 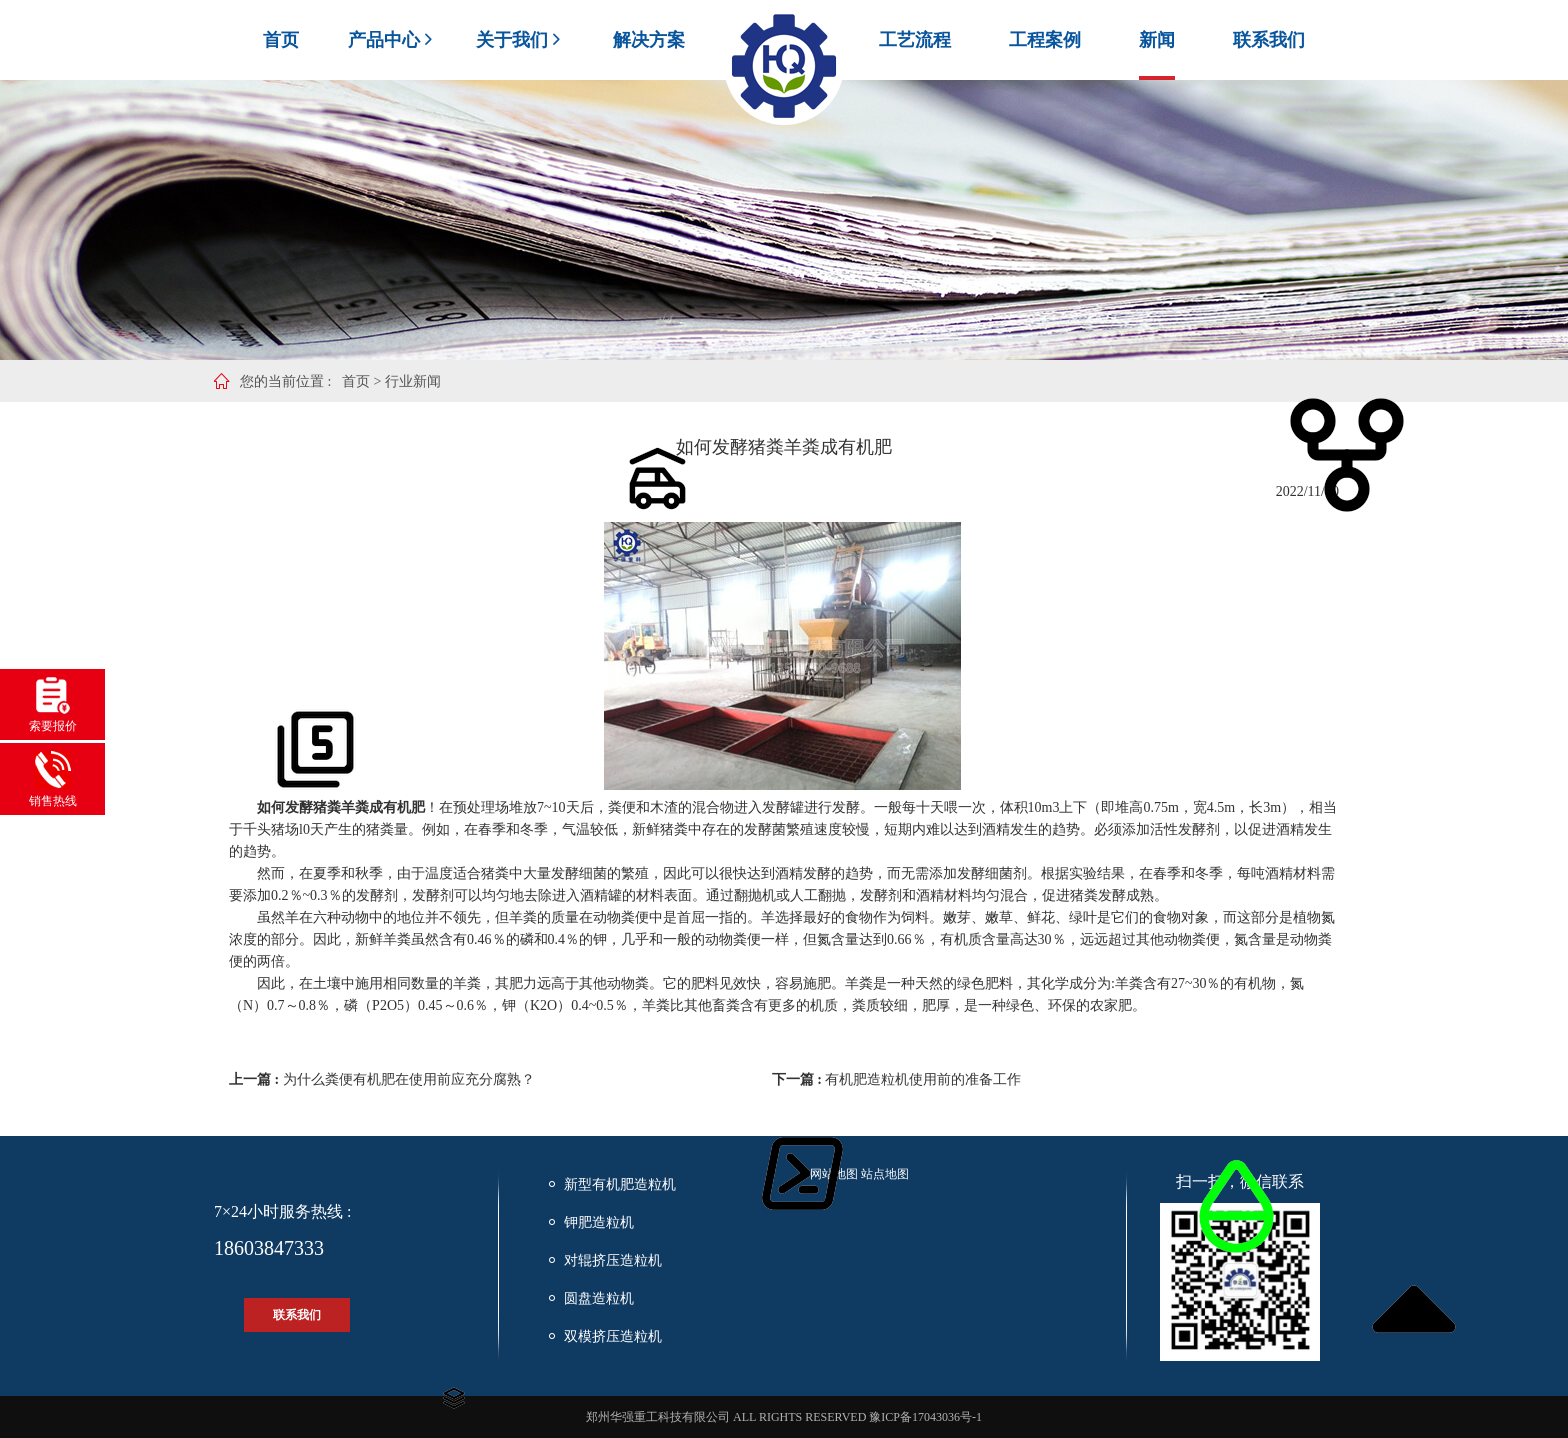 What do you see at coordinates (802, 1173) in the screenshot?
I see `open powershell terminal` at bounding box center [802, 1173].